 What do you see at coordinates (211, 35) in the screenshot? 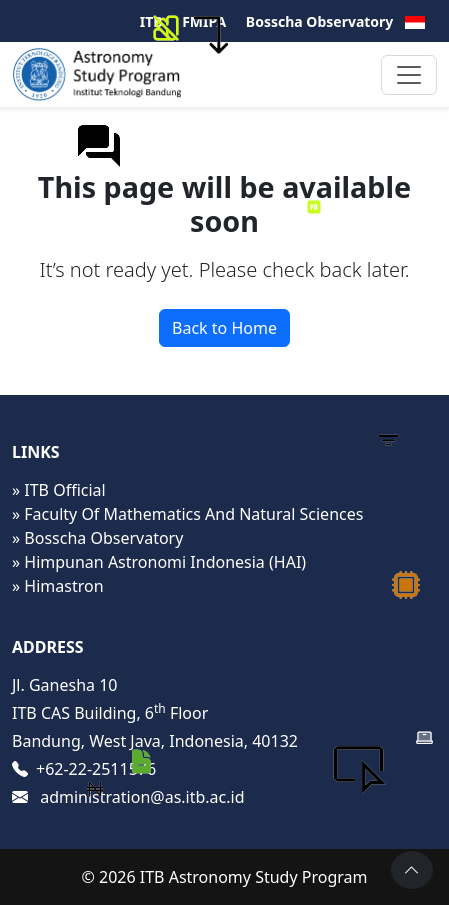
I see `turn right then down navigation direction` at bounding box center [211, 35].